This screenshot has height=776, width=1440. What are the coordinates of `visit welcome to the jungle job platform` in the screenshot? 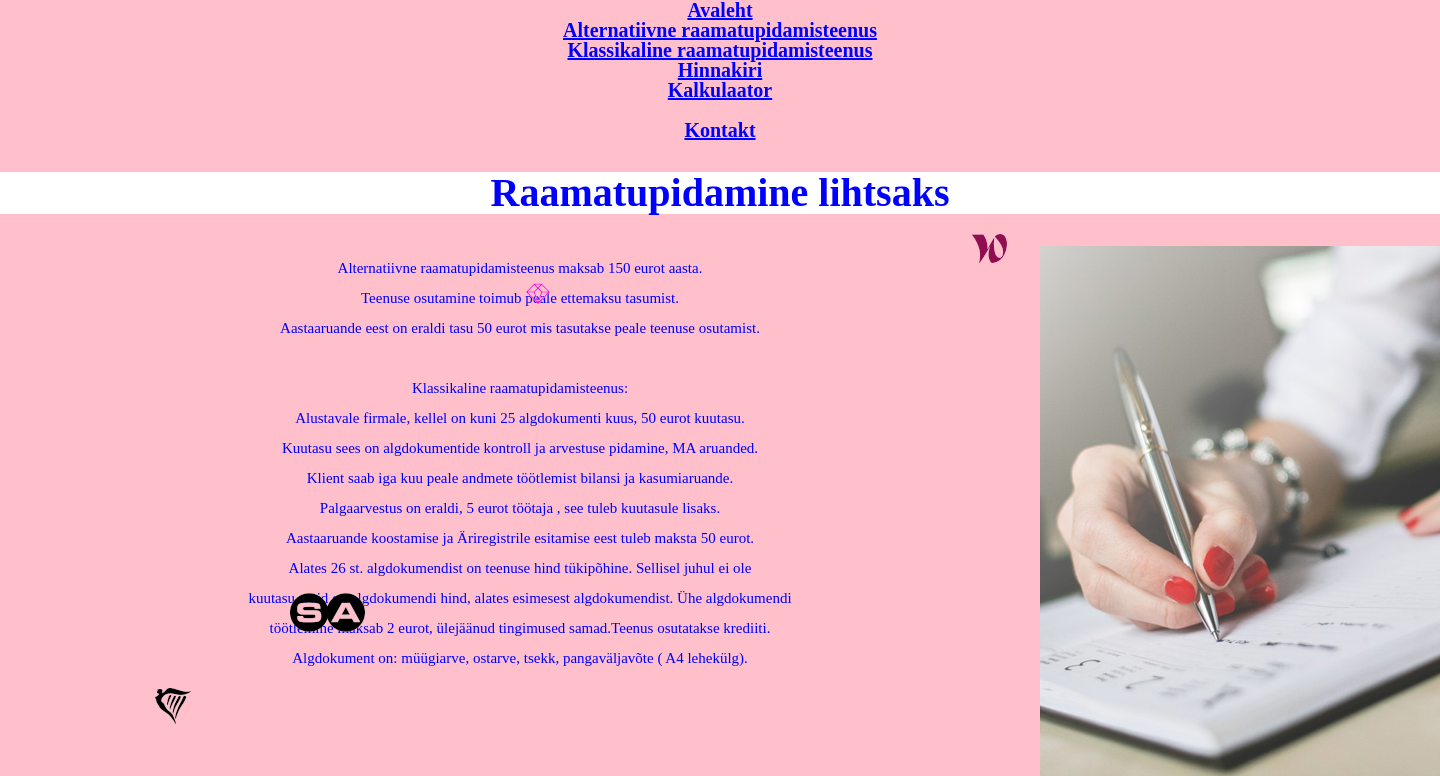 It's located at (989, 248).